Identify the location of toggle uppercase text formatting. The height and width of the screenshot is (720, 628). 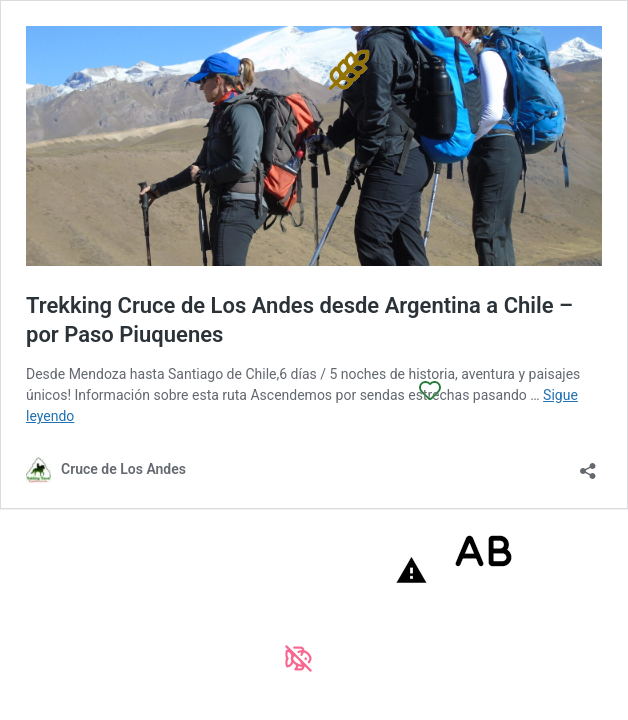
(483, 553).